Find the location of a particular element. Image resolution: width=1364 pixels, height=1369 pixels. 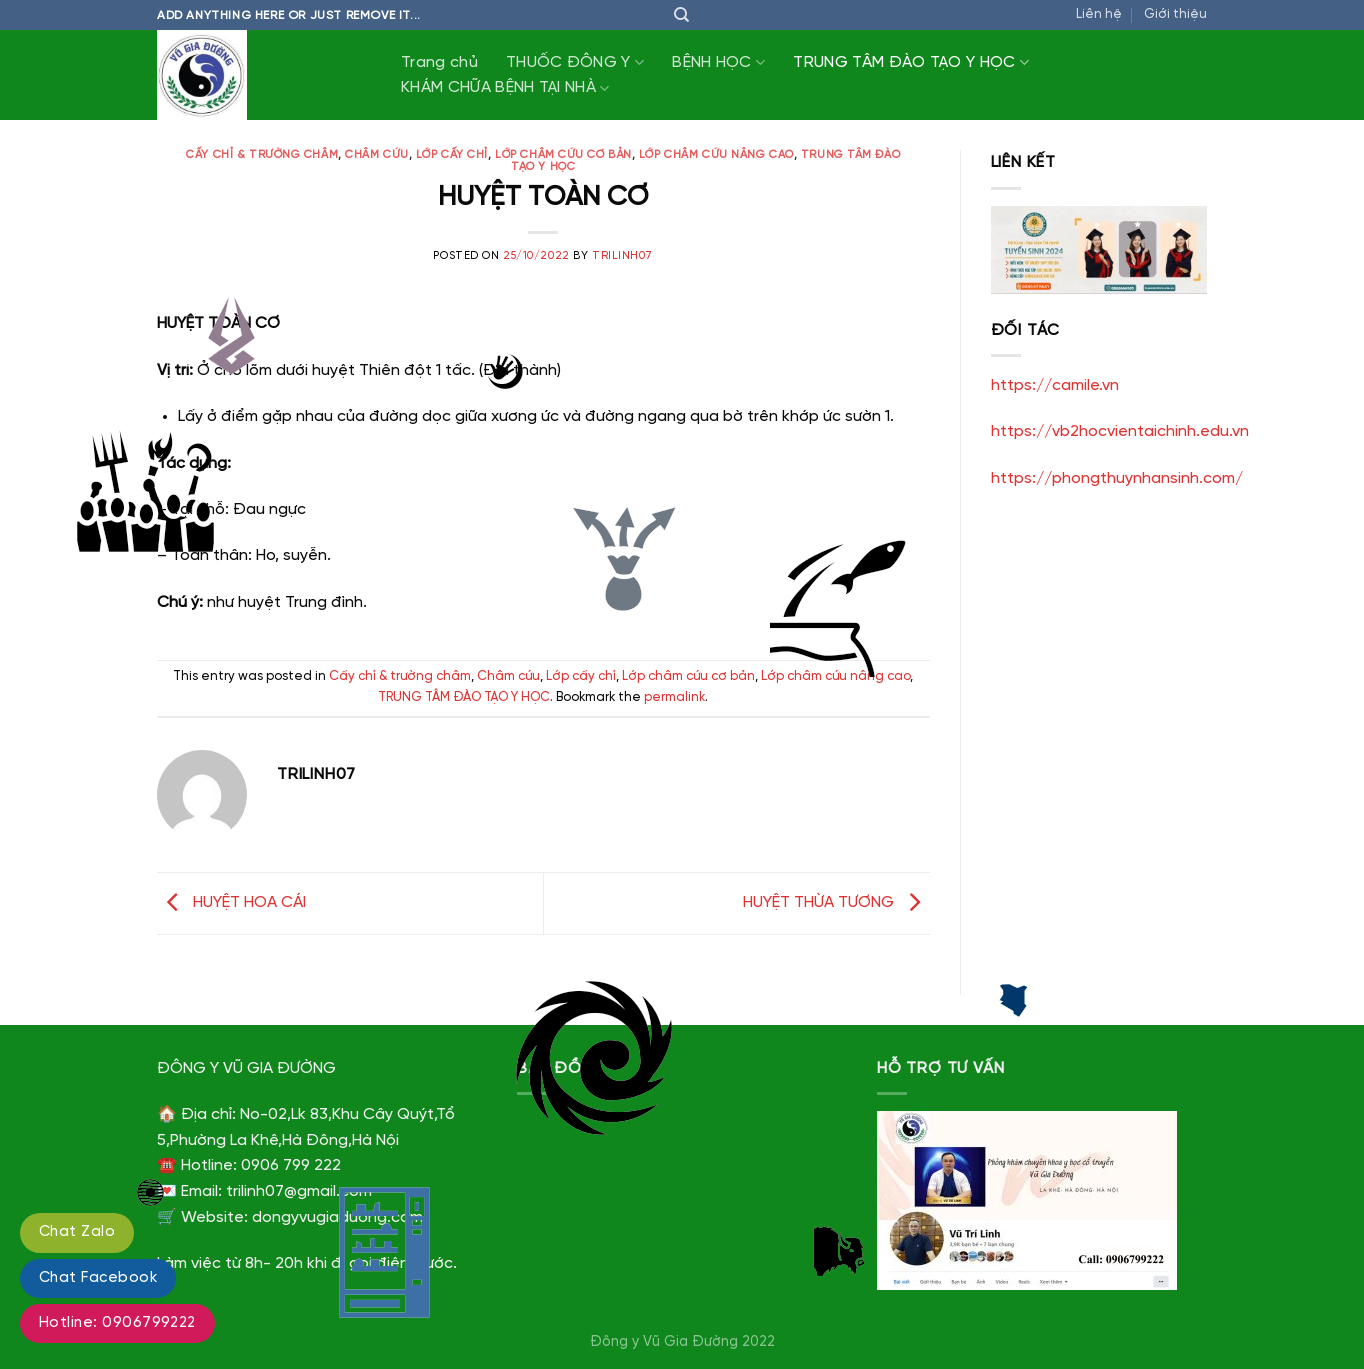

represents a buffalo or bison in a game context is located at coordinates (839, 1251).